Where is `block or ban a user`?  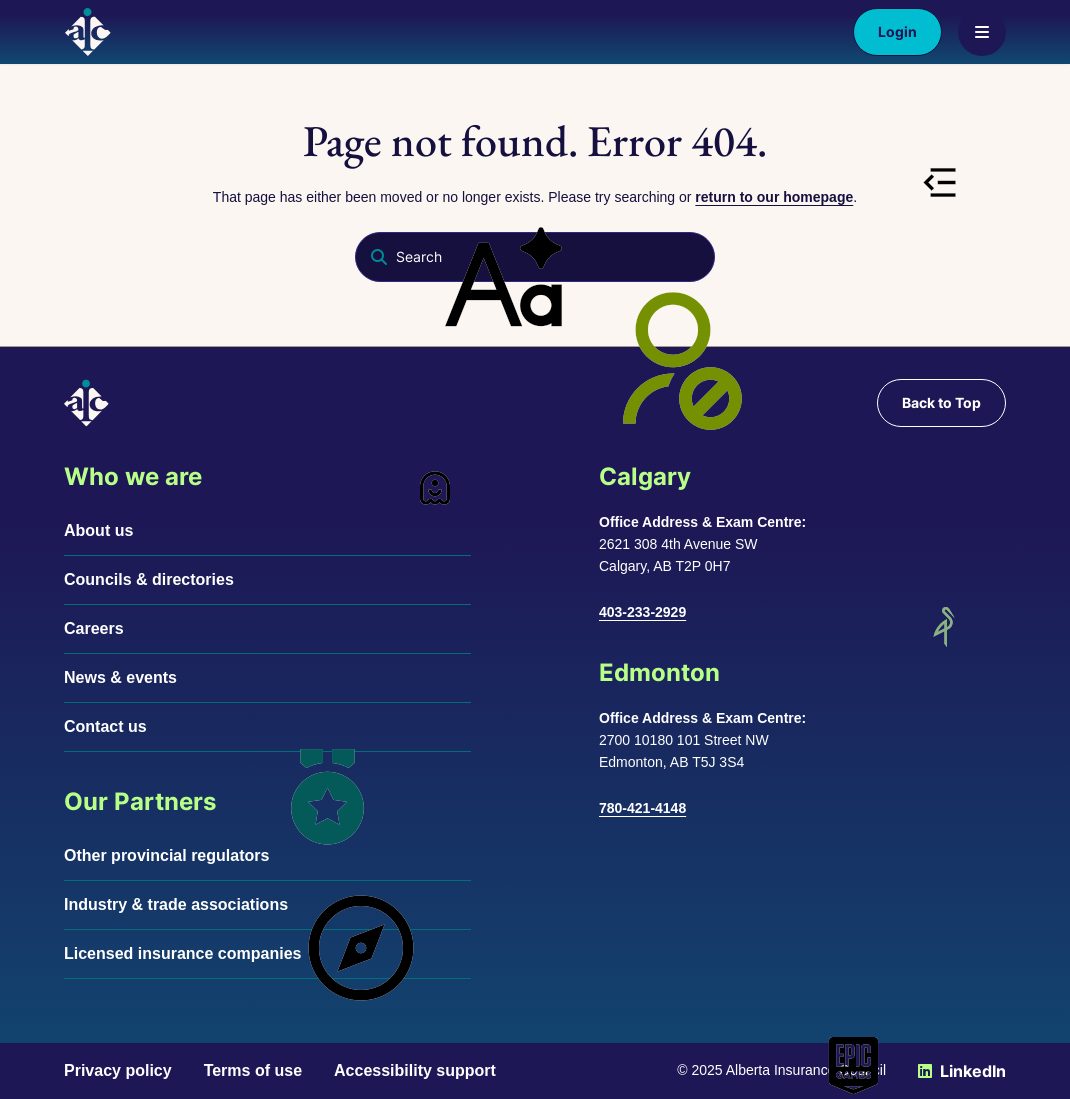
block or ban a user is located at coordinates (673, 361).